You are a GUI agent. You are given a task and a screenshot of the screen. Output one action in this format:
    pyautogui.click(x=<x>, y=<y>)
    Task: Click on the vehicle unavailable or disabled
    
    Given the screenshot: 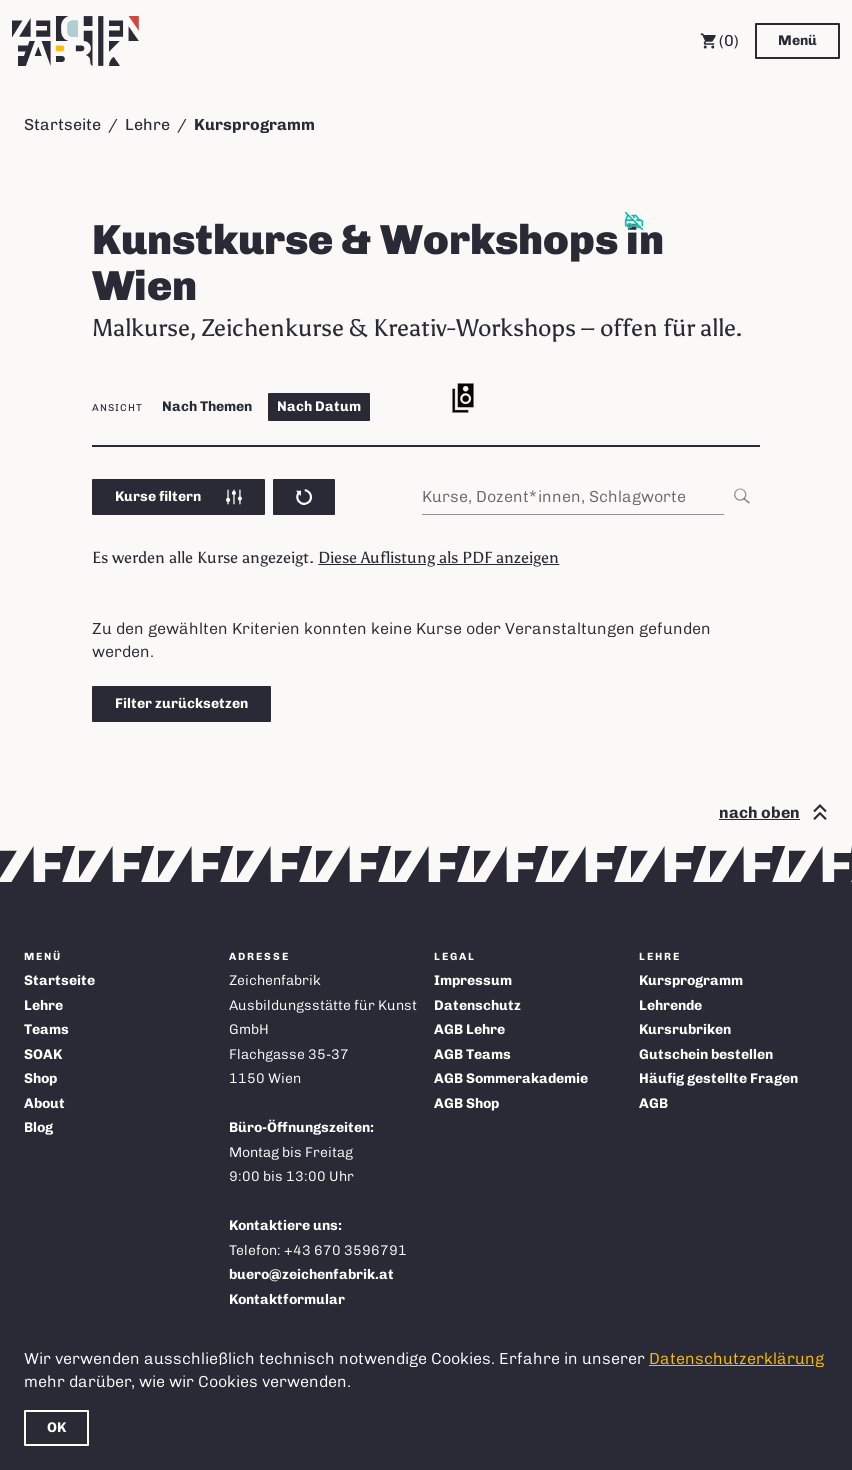 What is the action you would take?
    pyautogui.click(x=634, y=221)
    